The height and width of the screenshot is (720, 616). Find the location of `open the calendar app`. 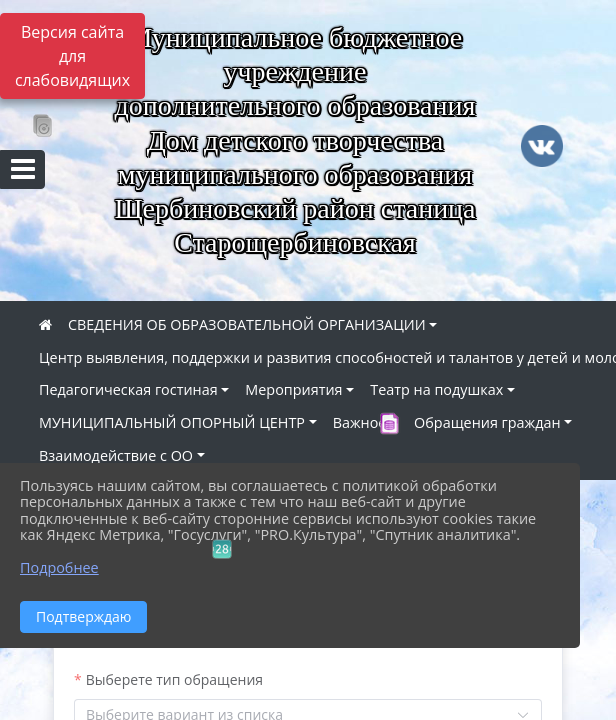

open the calendar app is located at coordinates (222, 549).